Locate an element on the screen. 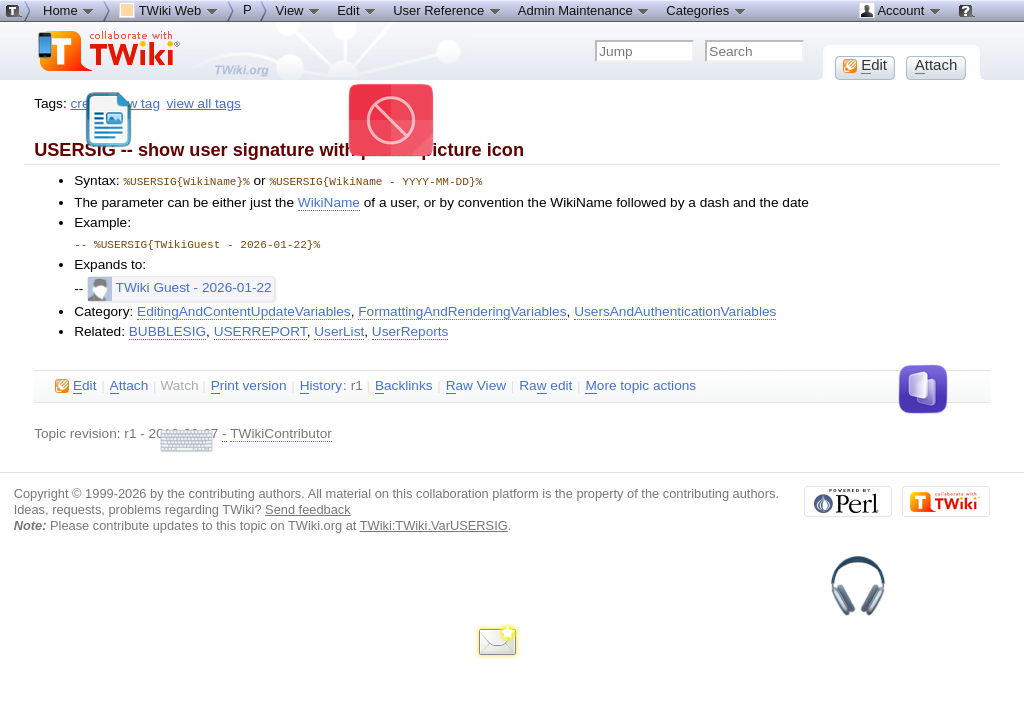  connect a bluetooth keyboard is located at coordinates (186, 440).